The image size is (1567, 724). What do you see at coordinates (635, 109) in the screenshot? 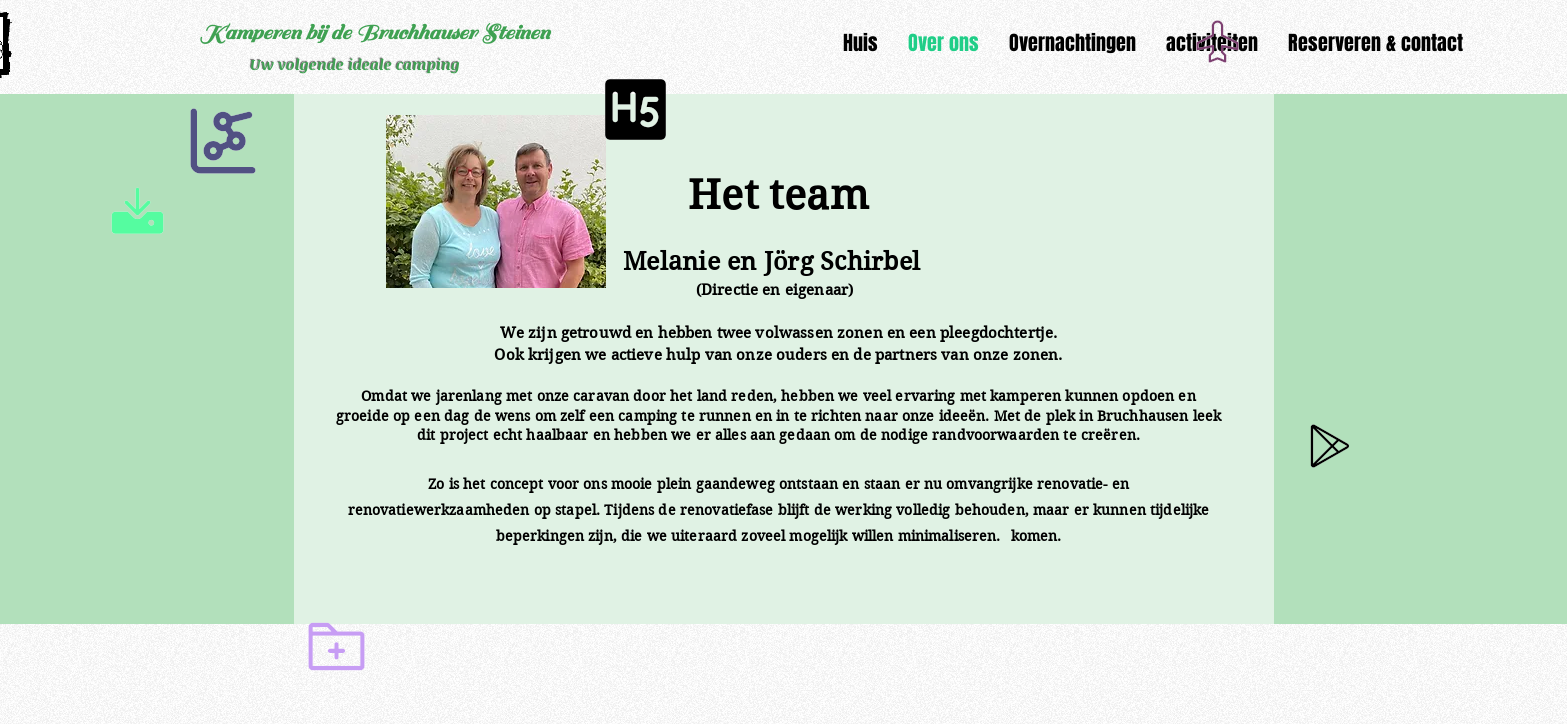
I see `format text as heading level 5` at bounding box center [635, 109].